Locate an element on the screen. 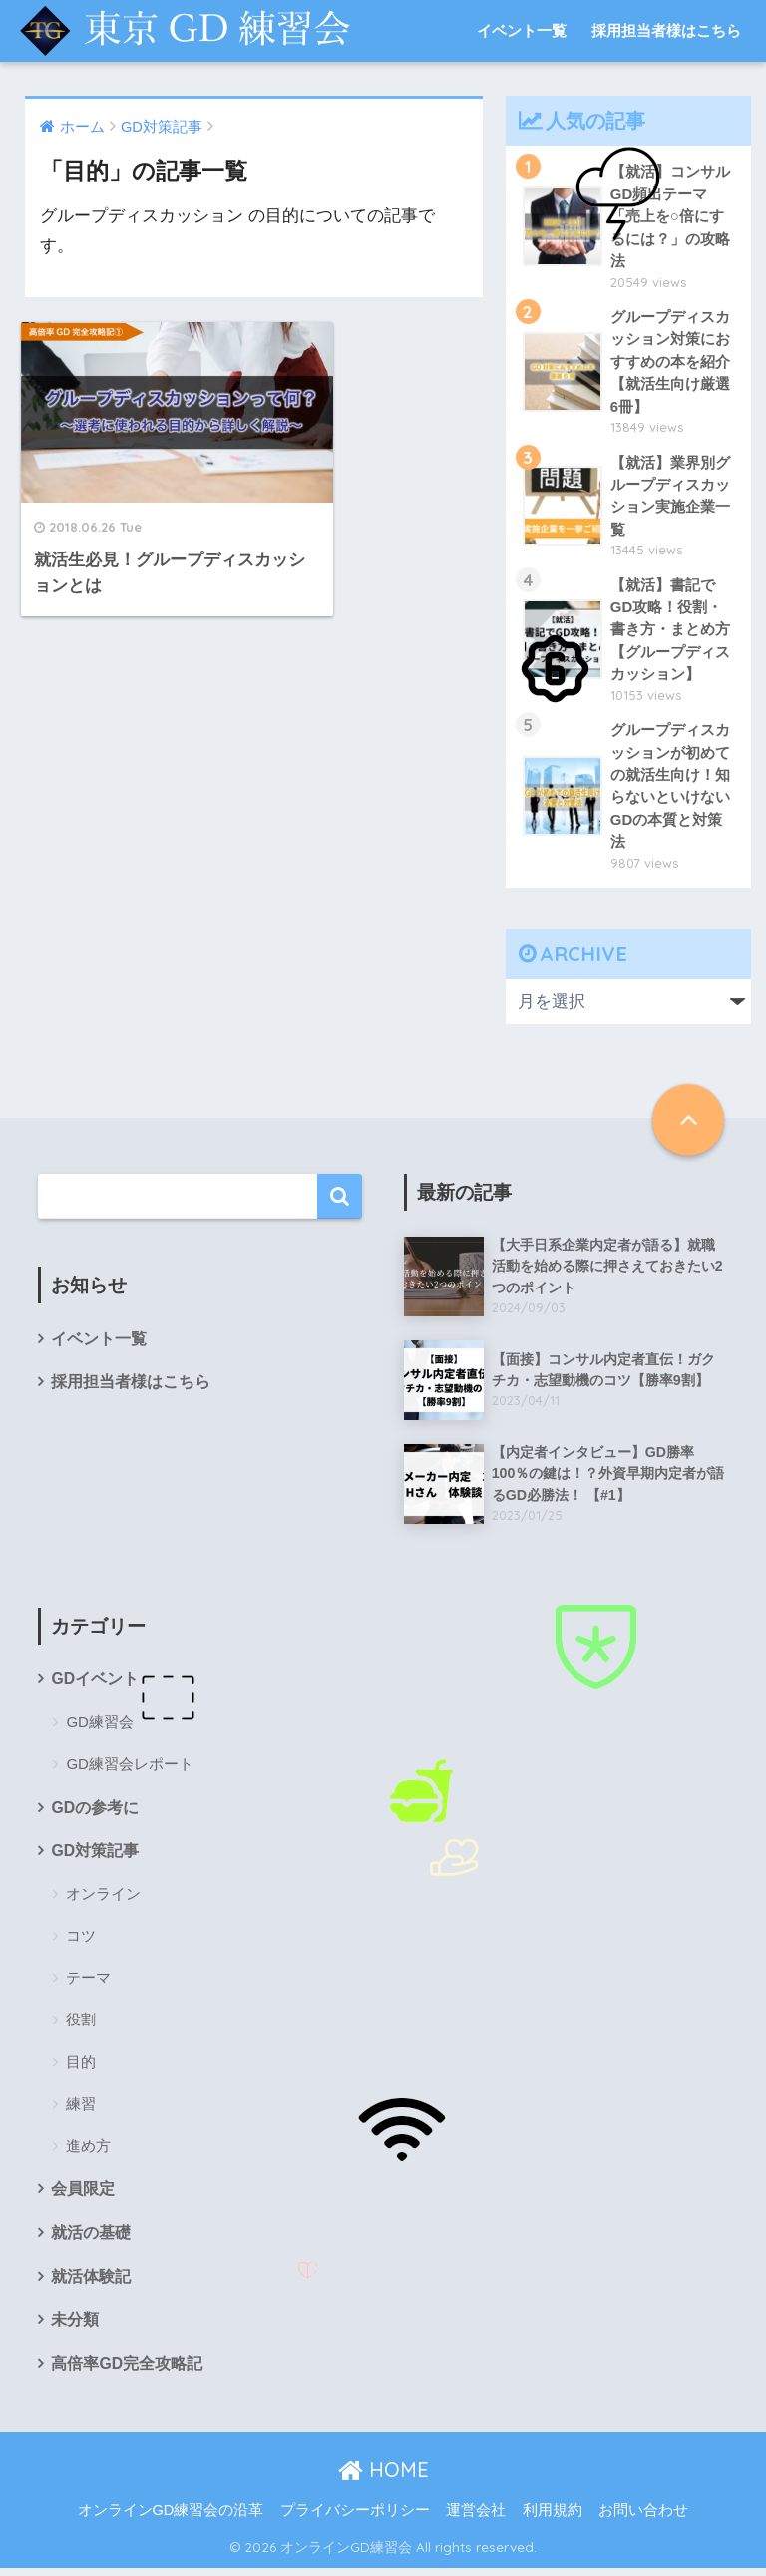 The height and width of the screenshot is (2576, 766). indicates thunderstorm or severe weather conditions is located at coordinates (617, 191).